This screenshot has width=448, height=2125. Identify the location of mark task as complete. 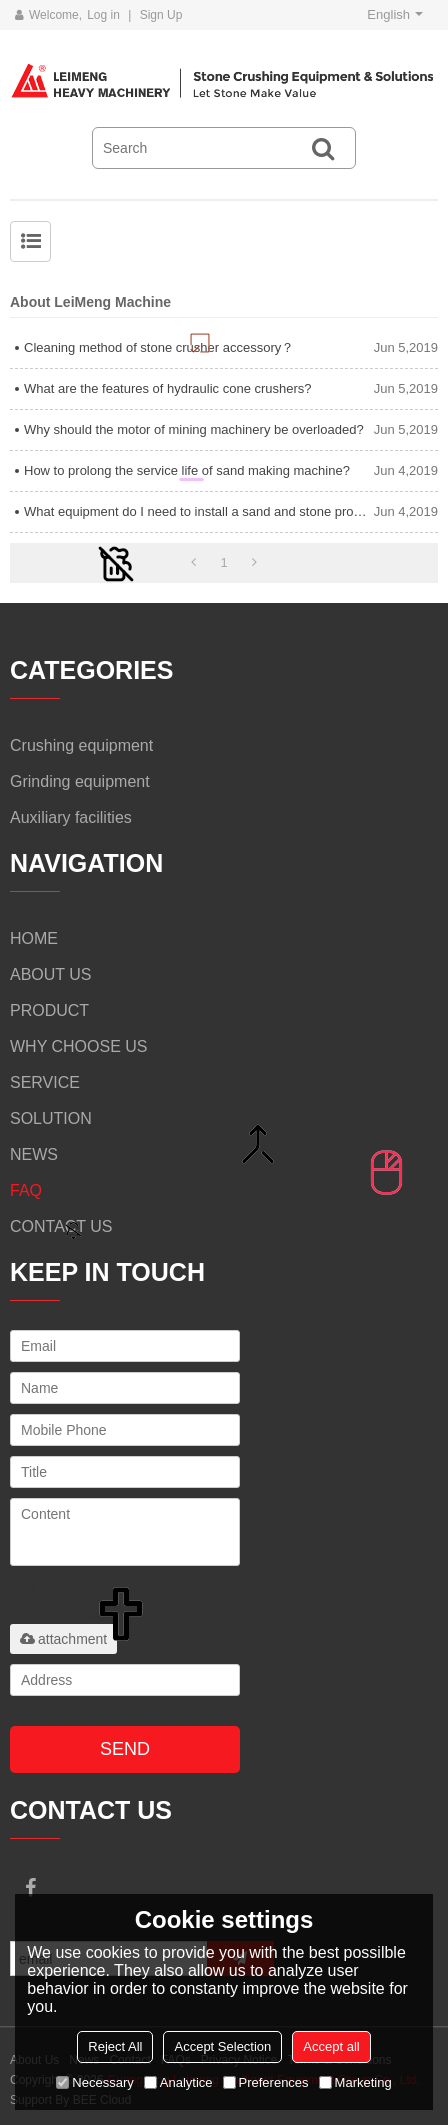
(200, 343).